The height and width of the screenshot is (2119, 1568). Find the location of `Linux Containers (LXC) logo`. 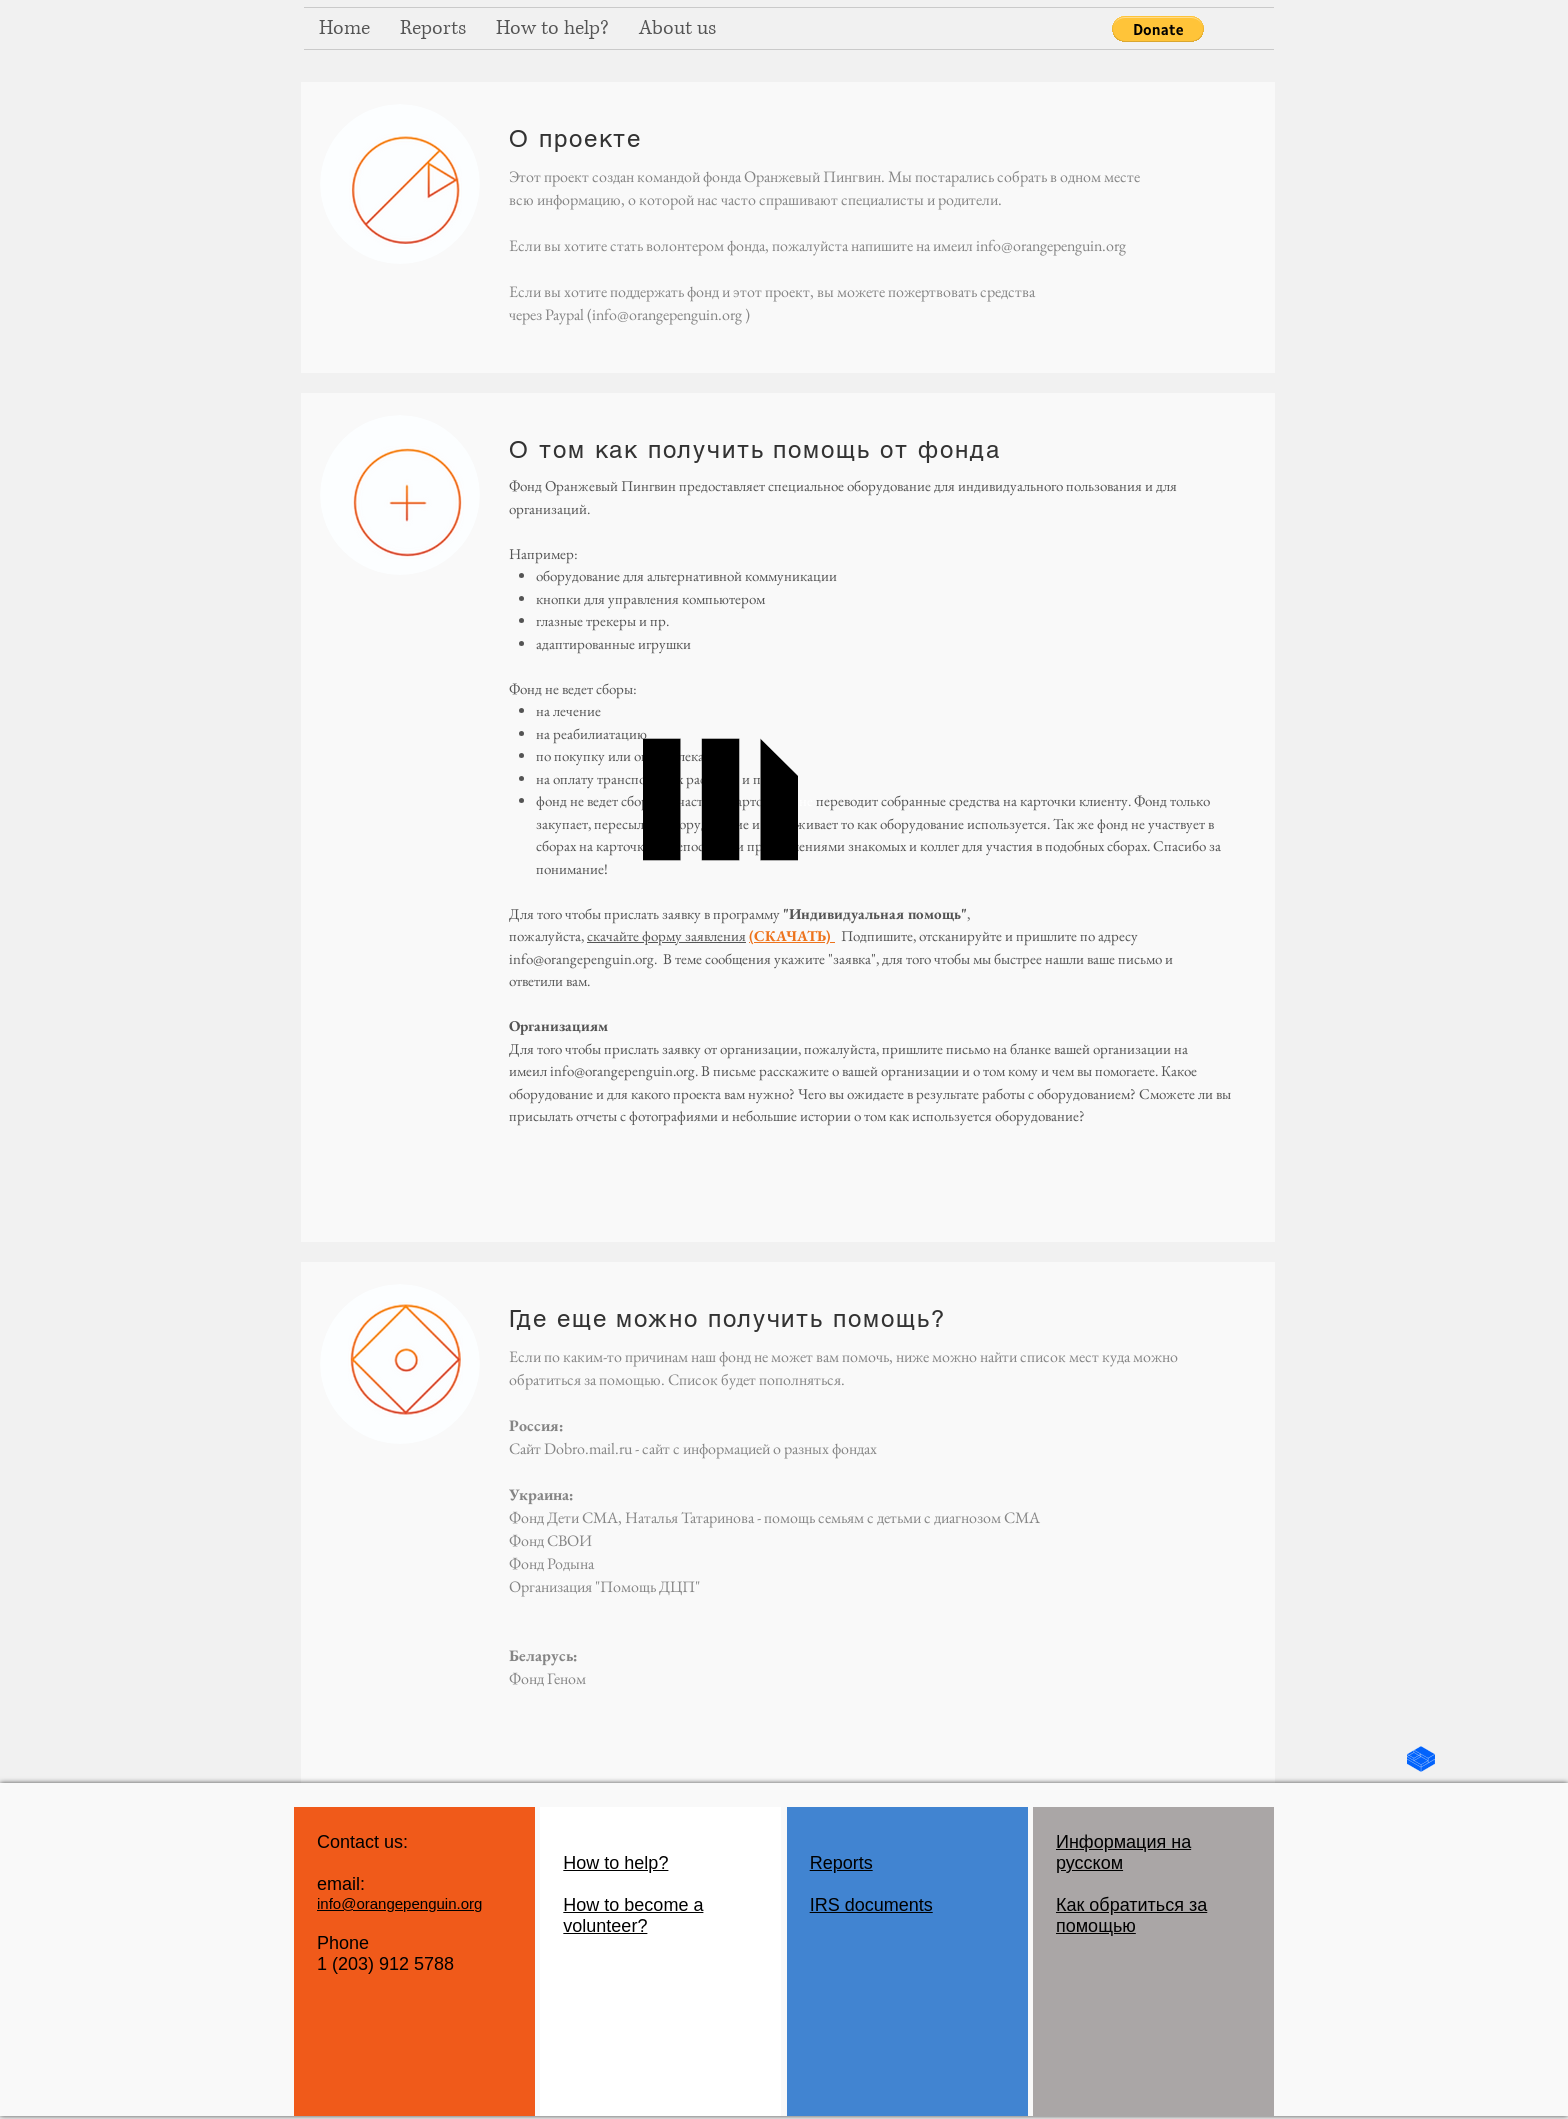

Linux Containers (LXC) logo is located at coordinates (1421, 1759).